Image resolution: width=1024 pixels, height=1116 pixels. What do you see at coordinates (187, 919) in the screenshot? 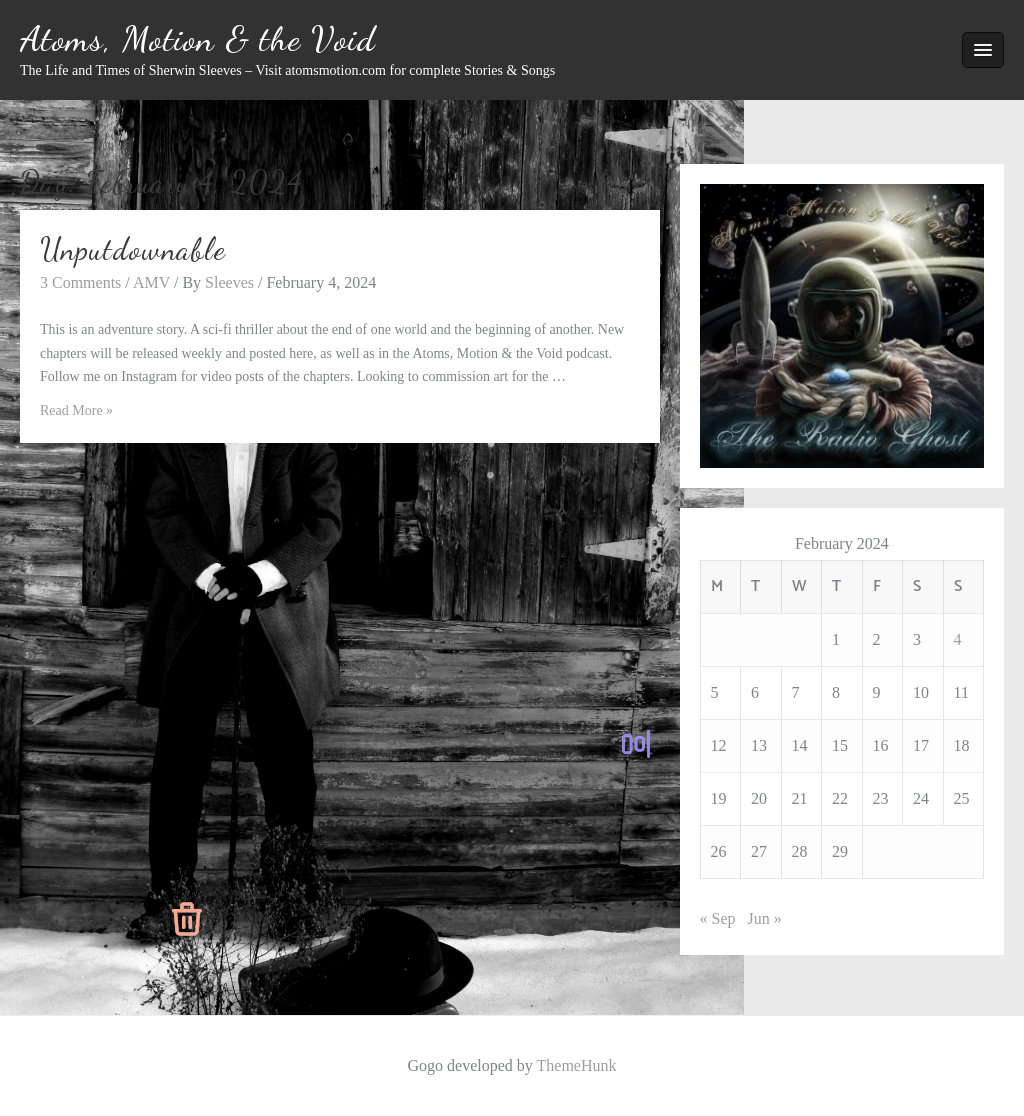
I see `delete selected item` at bounding box center [187, 919].